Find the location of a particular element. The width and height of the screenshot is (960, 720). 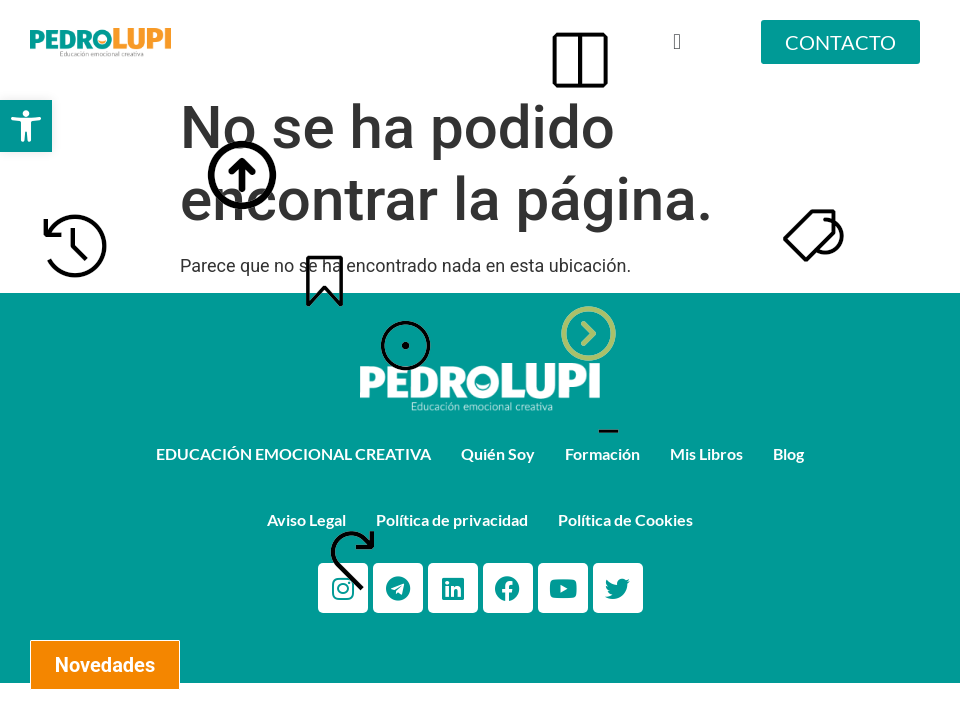

add or manage tags for a file is located at coordinates (812, 234).